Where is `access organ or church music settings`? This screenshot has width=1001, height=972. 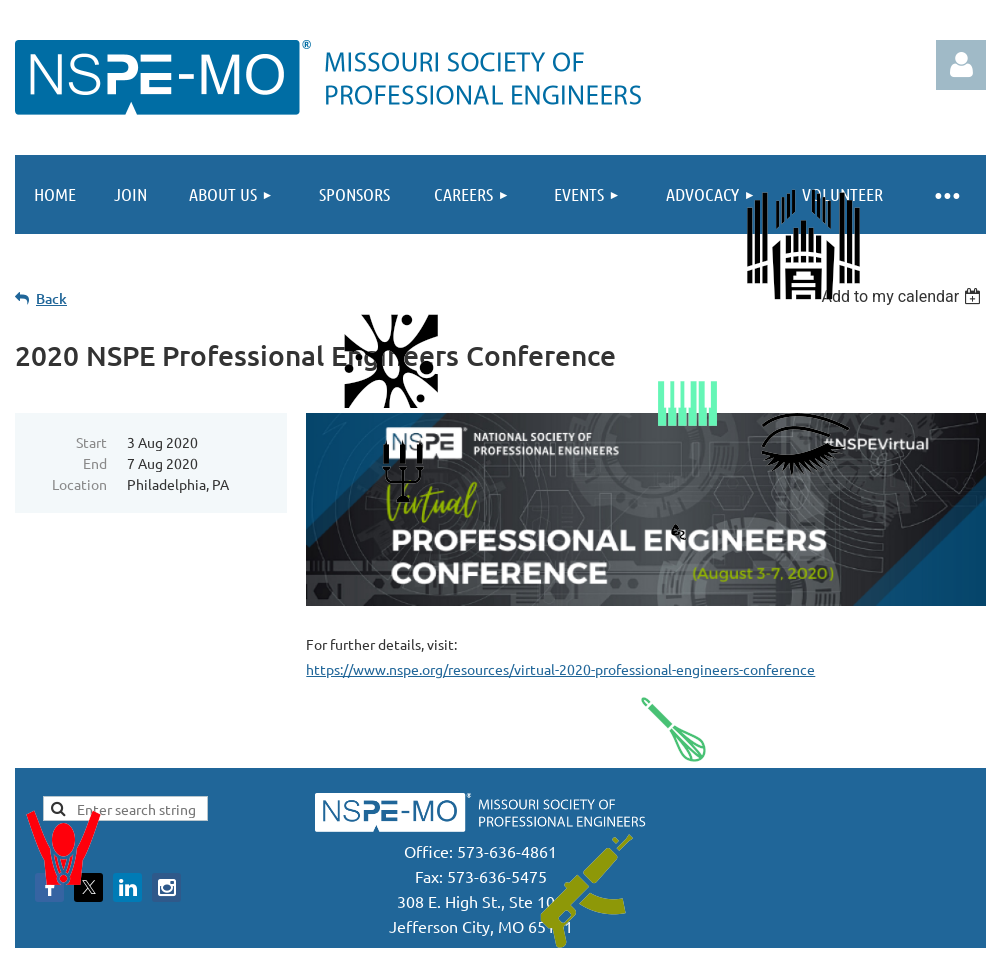
access organ or church music settings is located at coordinates (803, 242).